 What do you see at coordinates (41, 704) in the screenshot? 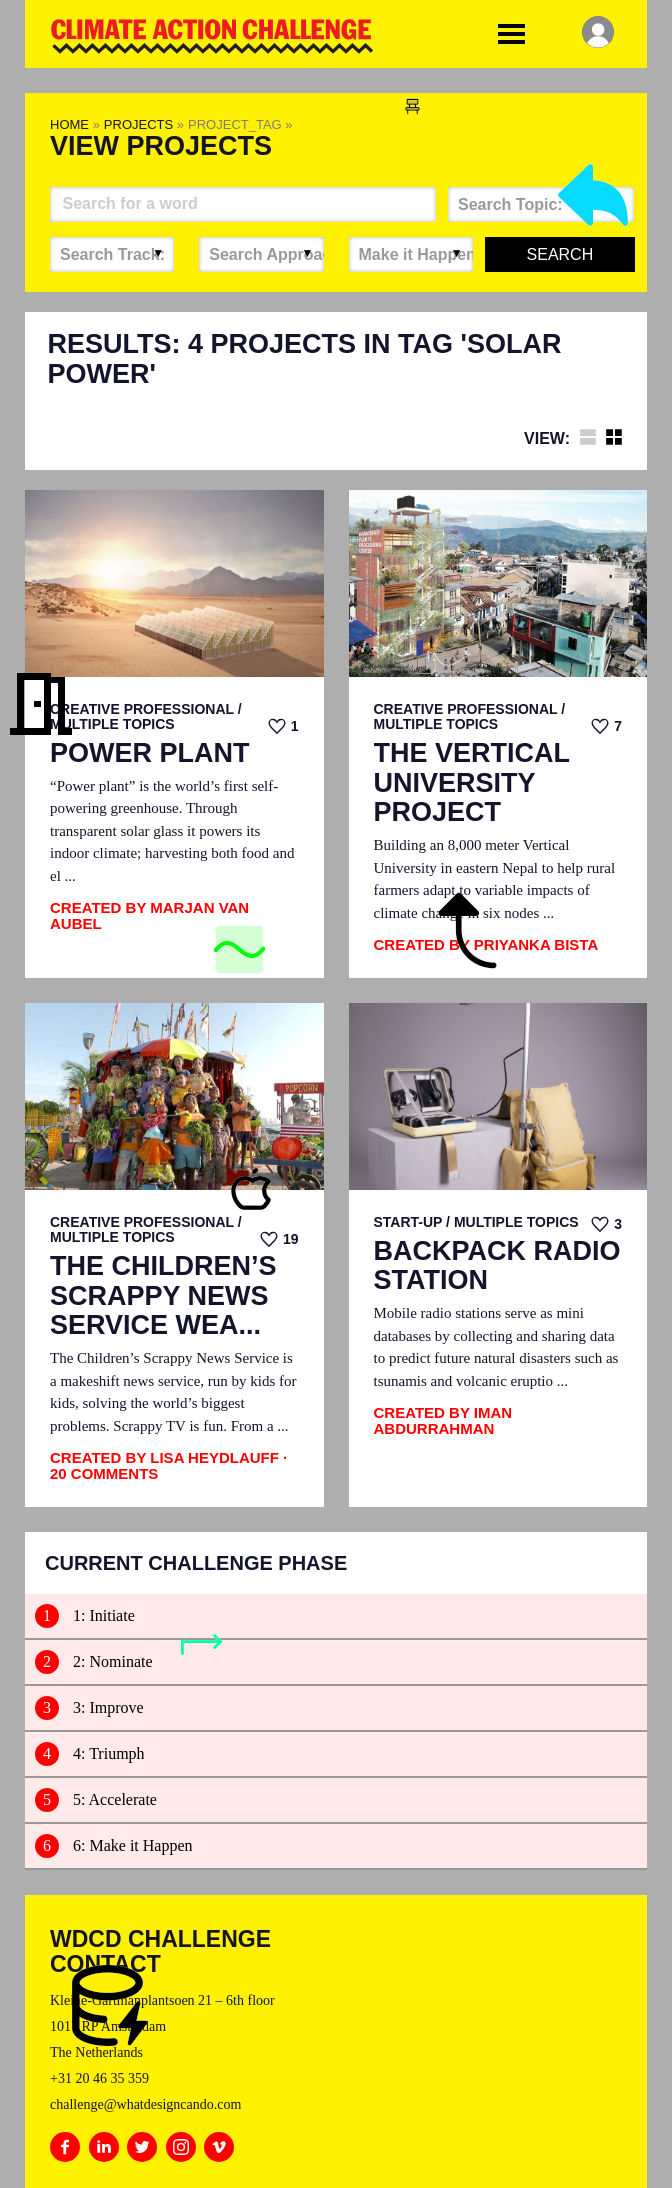
I see `access meeting room booking` at bounding box center [41, 704].